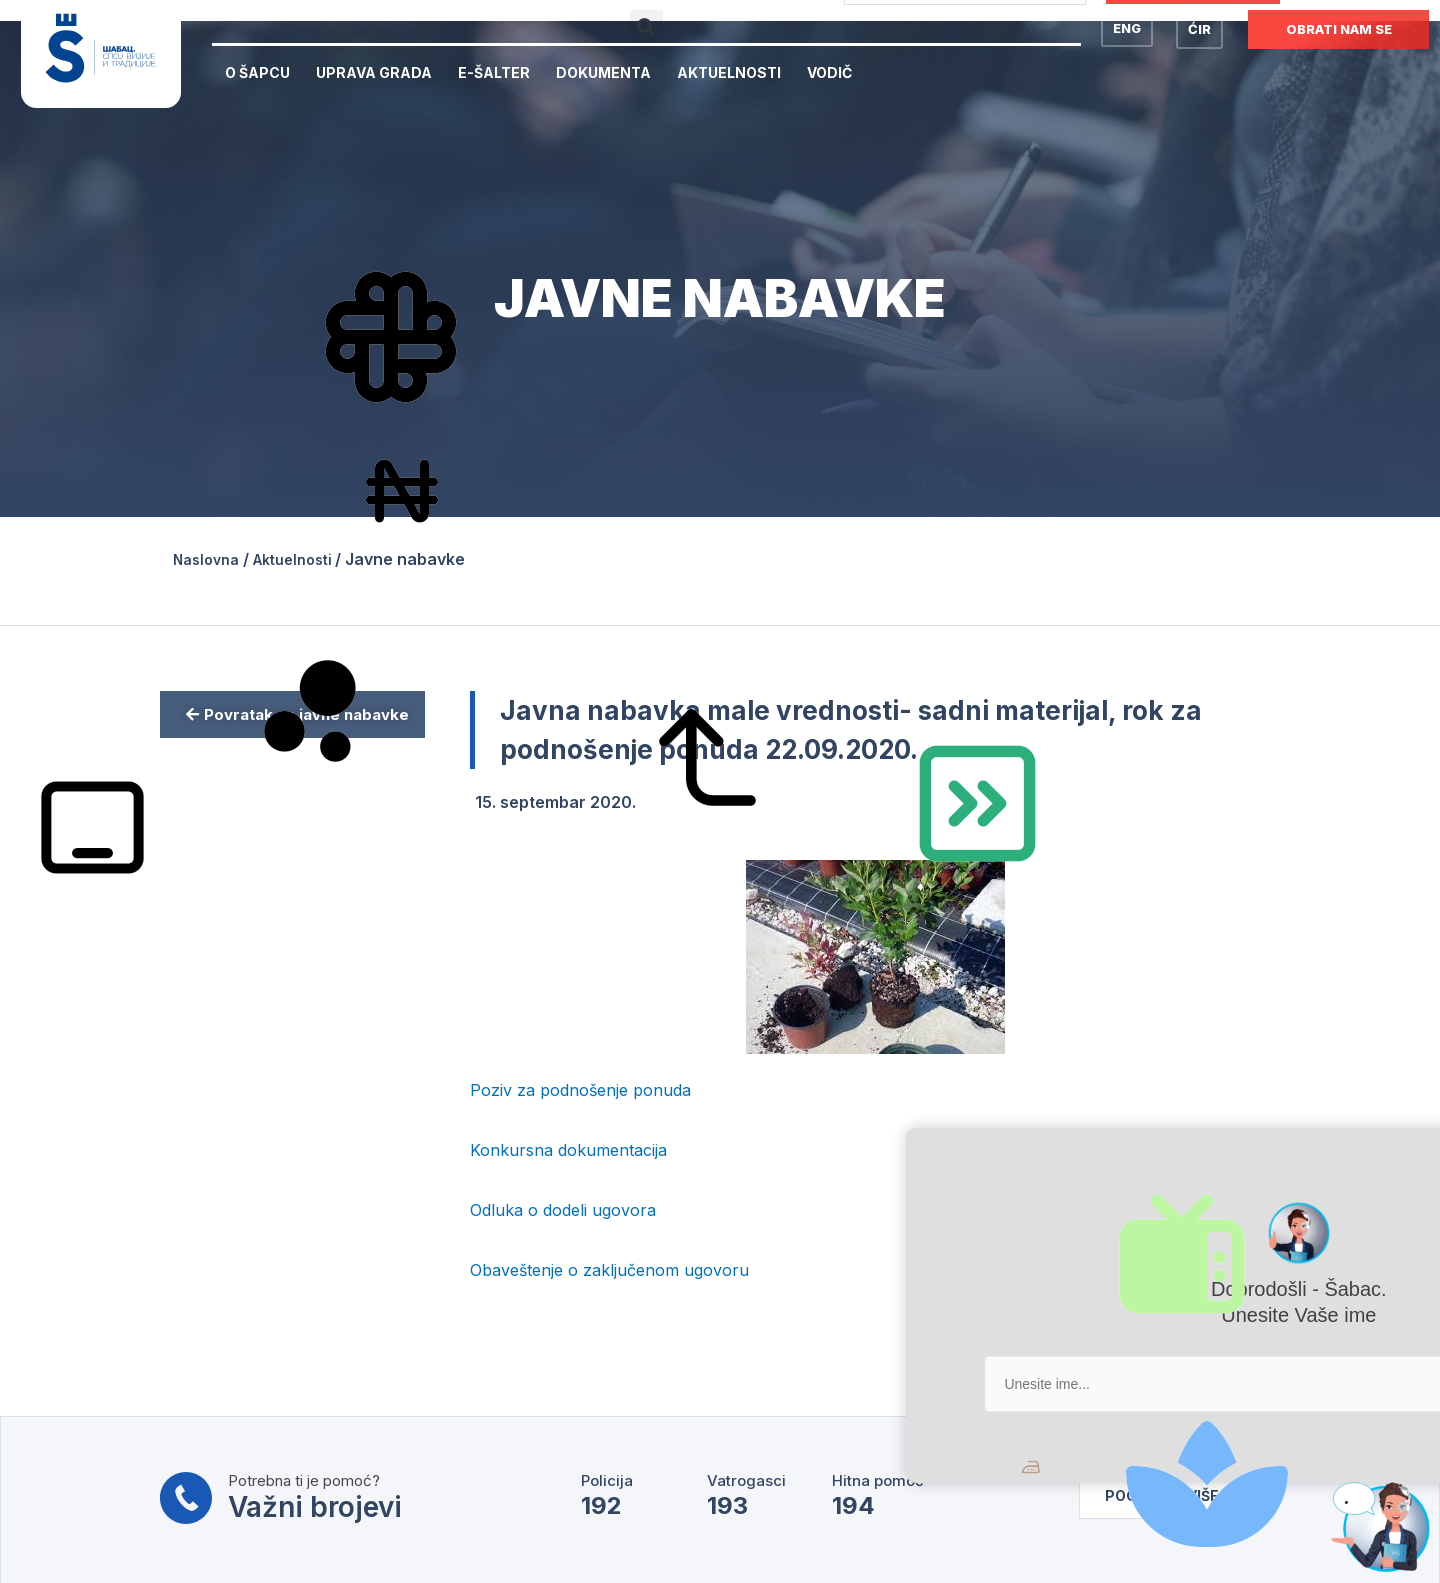  I want to click on access spa or wellness features, so click(1207, 1484).